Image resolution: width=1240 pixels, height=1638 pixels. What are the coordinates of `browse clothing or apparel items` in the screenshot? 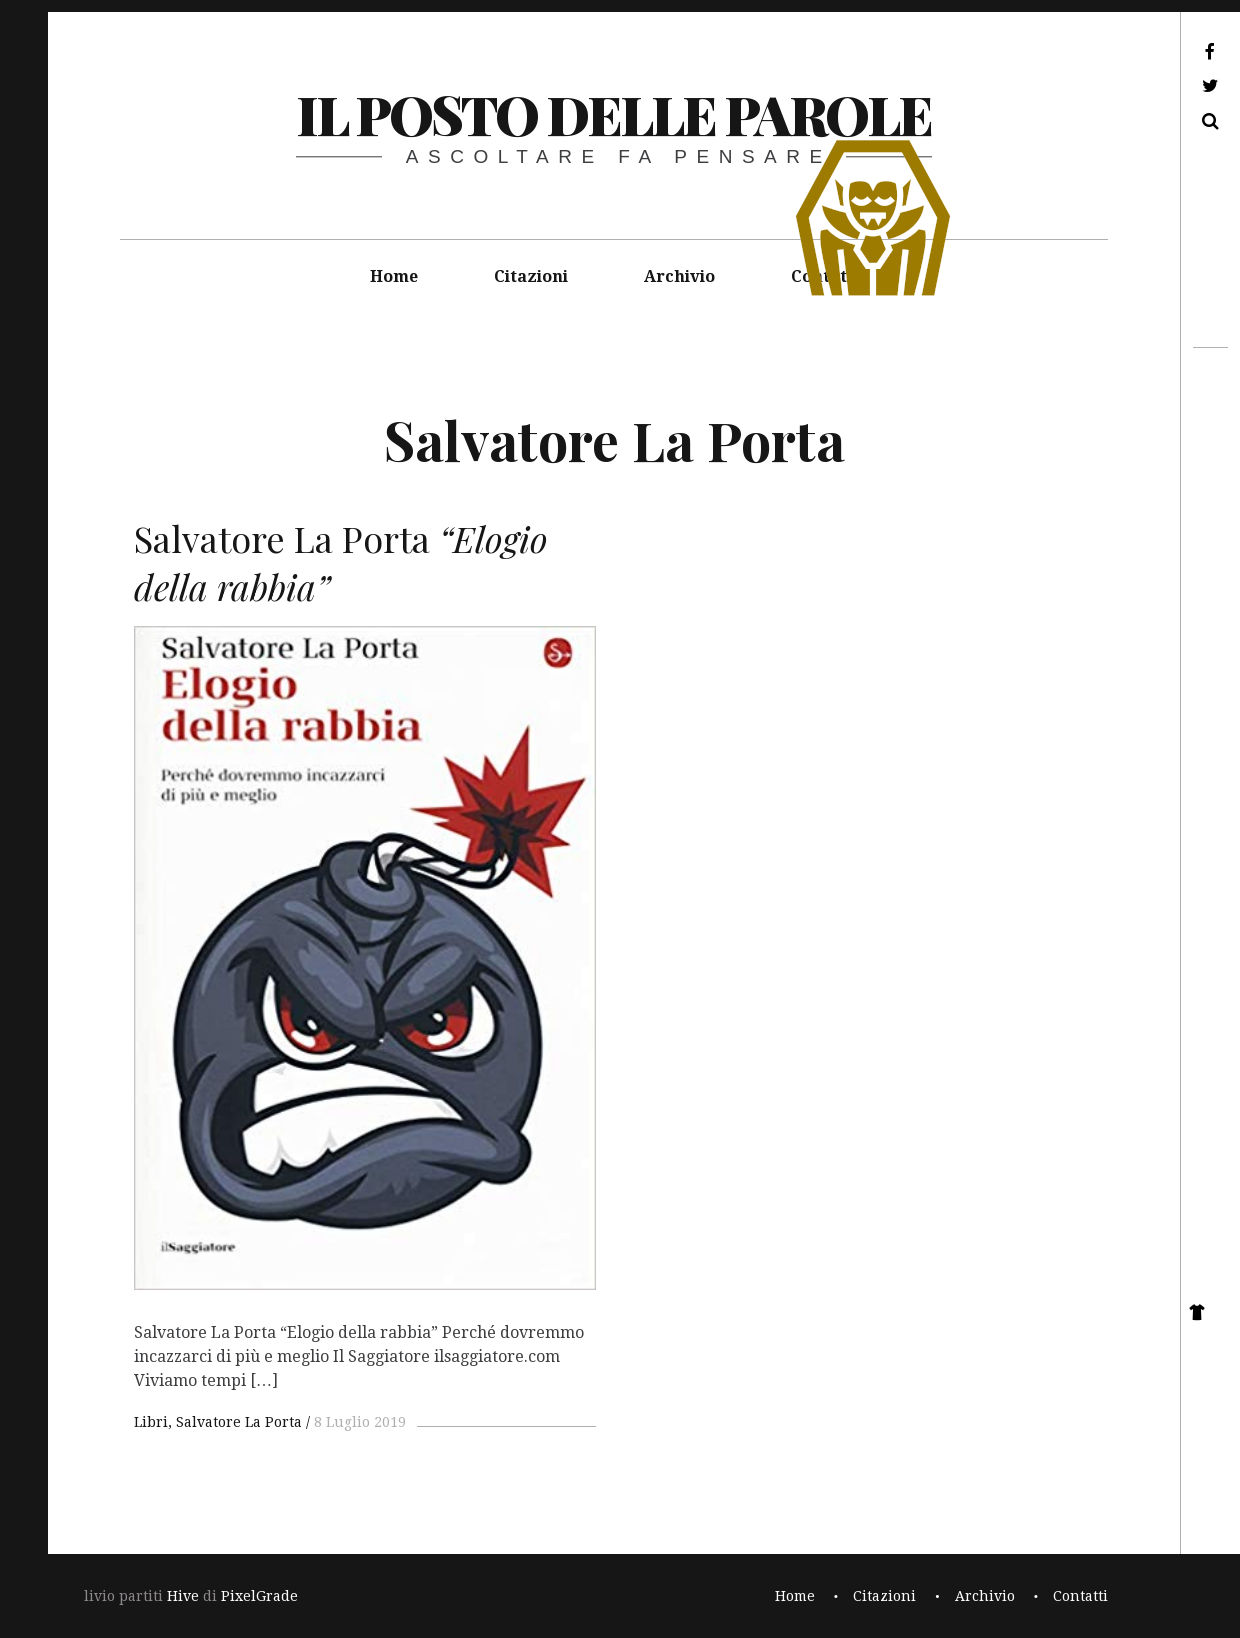 It's located at (1197, 1312).